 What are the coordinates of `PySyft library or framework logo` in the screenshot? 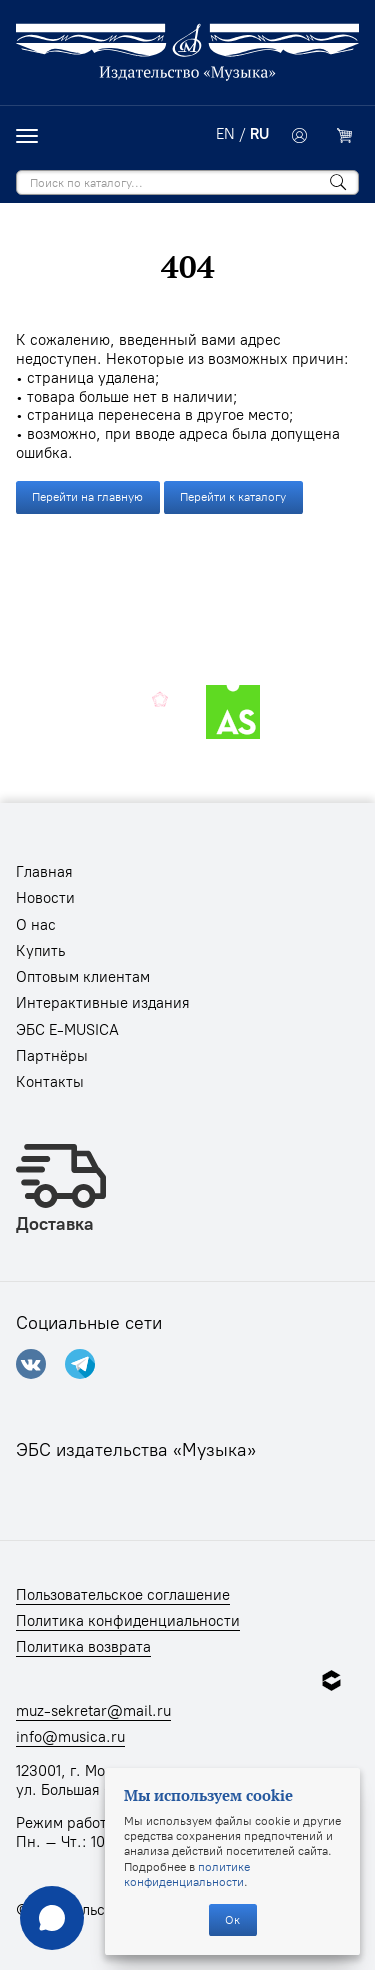 It's located at (160, 699).